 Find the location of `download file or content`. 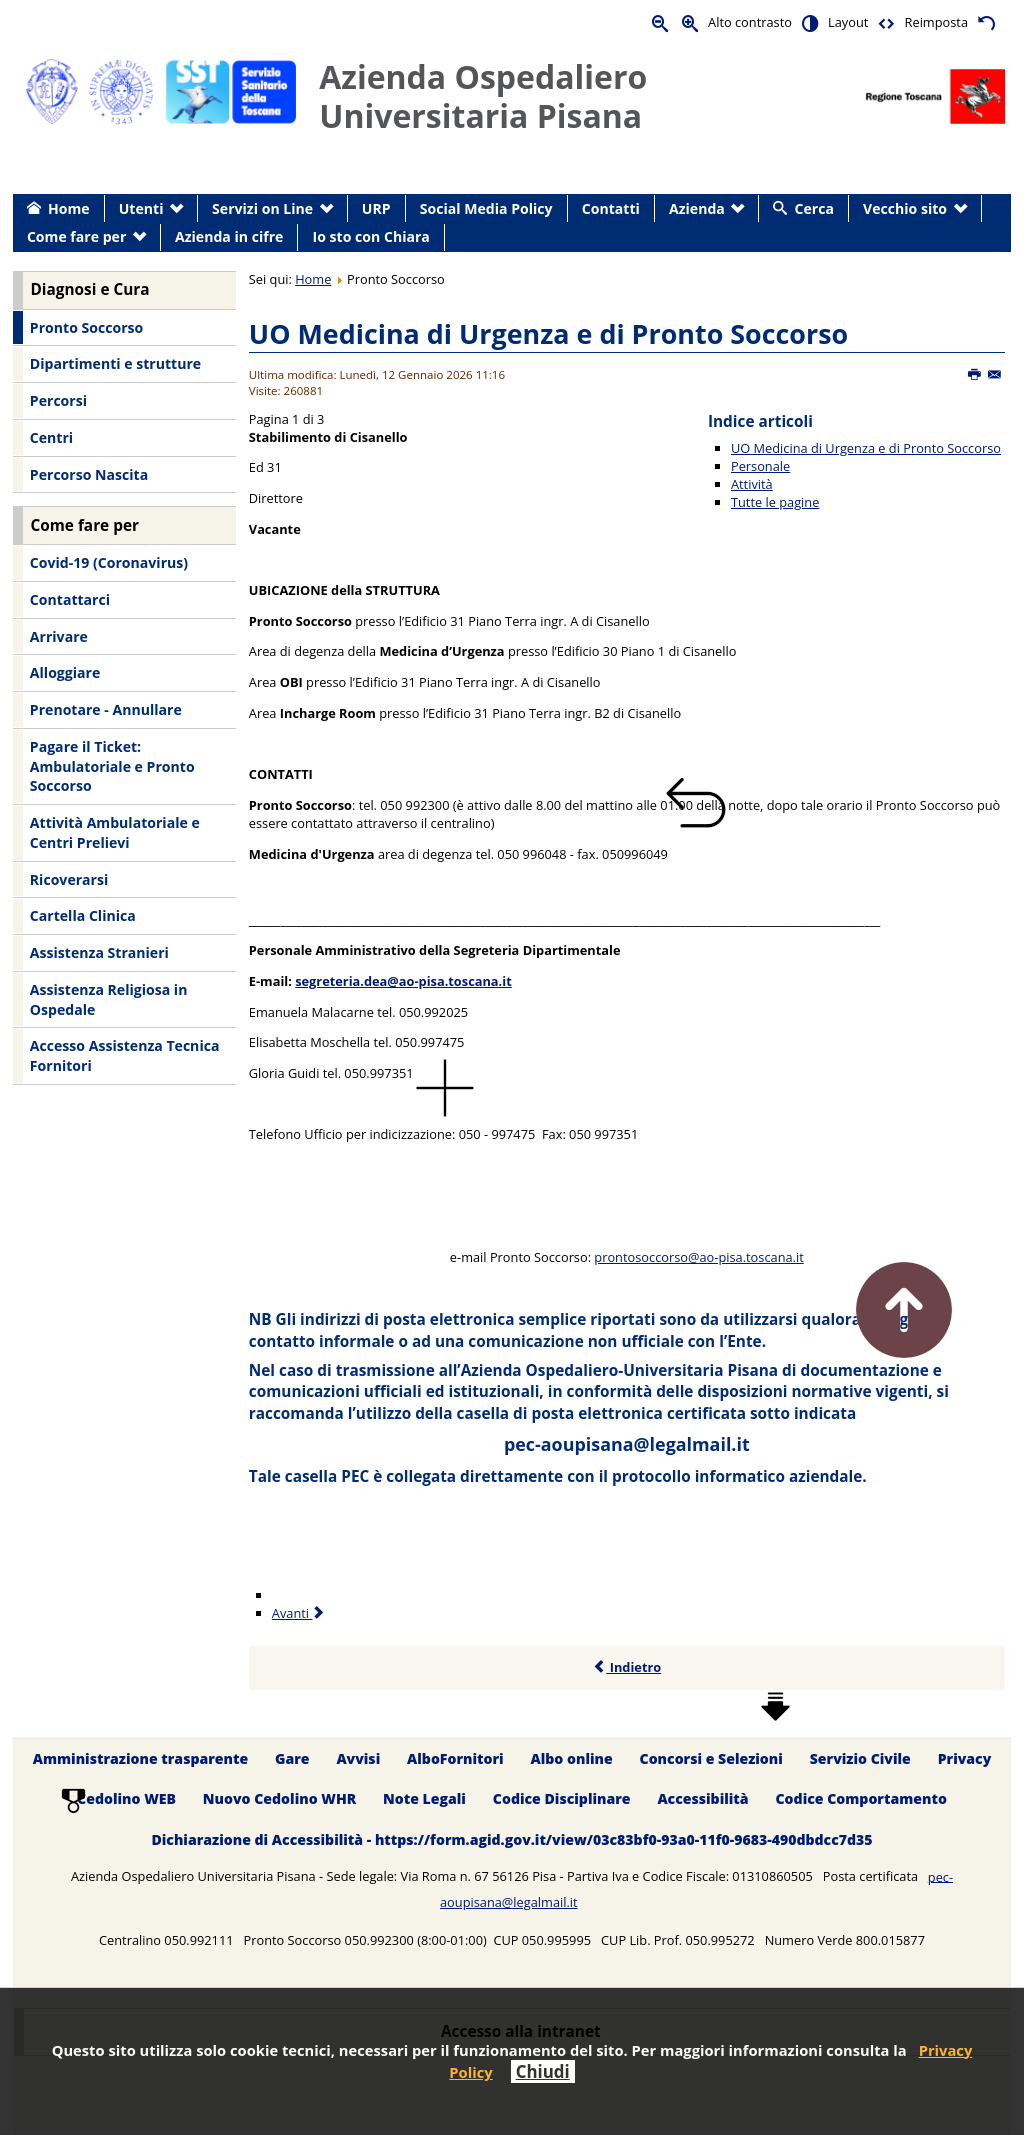

download file or content is located at coordinates (775, 1705).